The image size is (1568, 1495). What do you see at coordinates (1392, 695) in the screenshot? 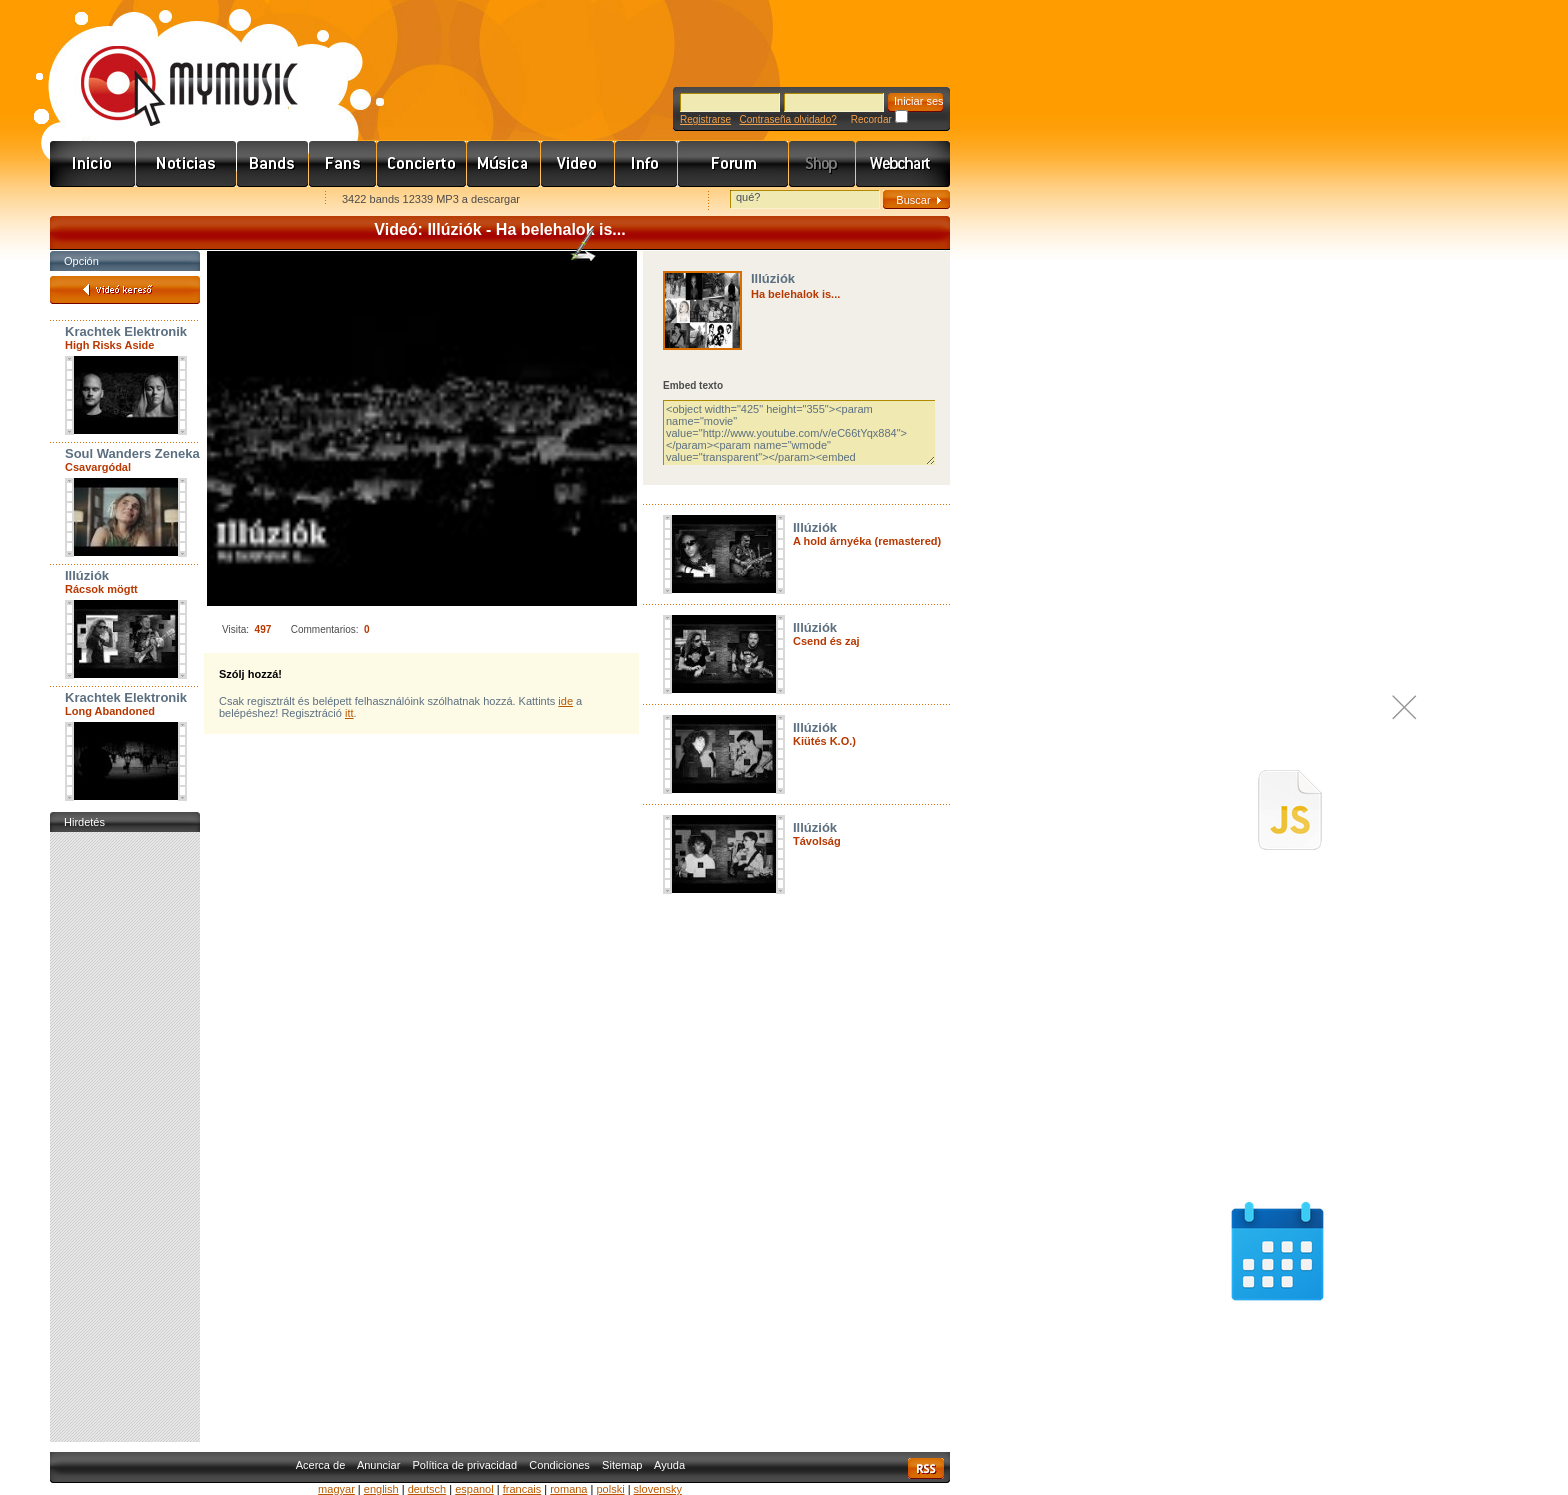
I see `delete or remove an item` at bounding box center [1392, 695].